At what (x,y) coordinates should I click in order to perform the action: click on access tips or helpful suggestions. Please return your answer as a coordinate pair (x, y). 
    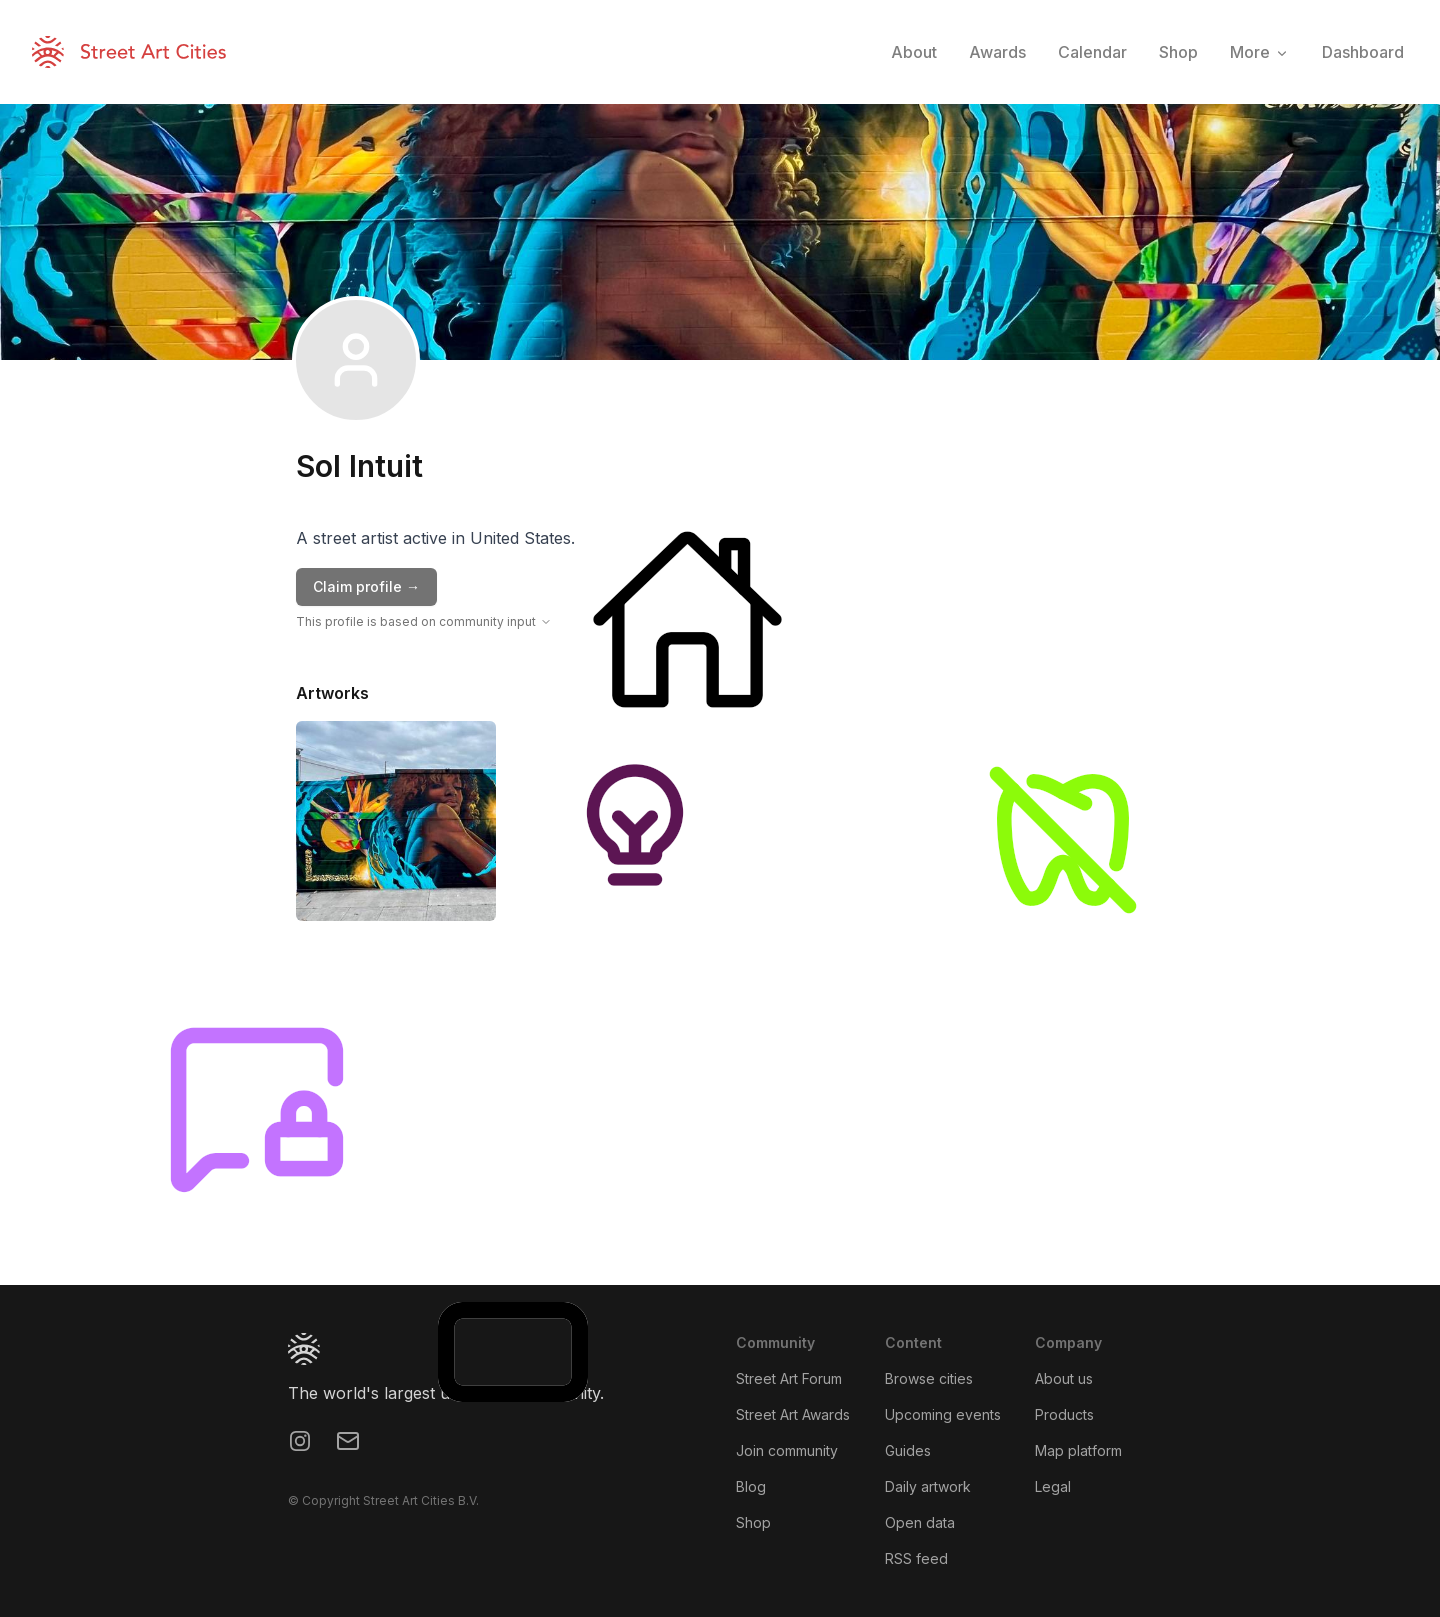
    Looking at the image, I should click on (635, 825).